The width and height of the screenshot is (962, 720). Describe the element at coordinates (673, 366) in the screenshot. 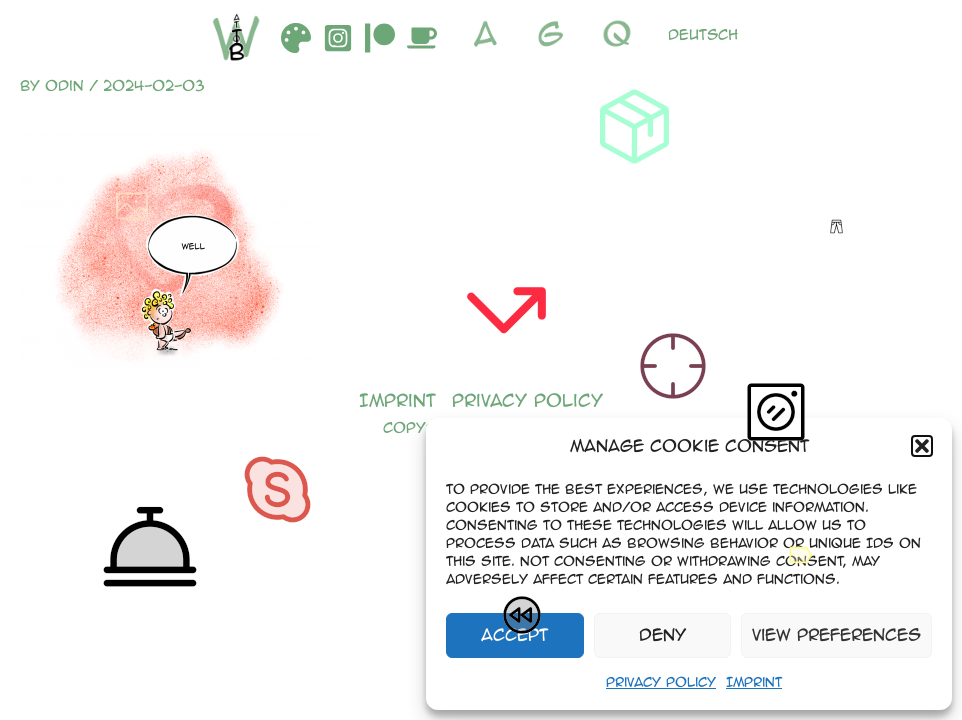

I see `center map on current location` at that location.